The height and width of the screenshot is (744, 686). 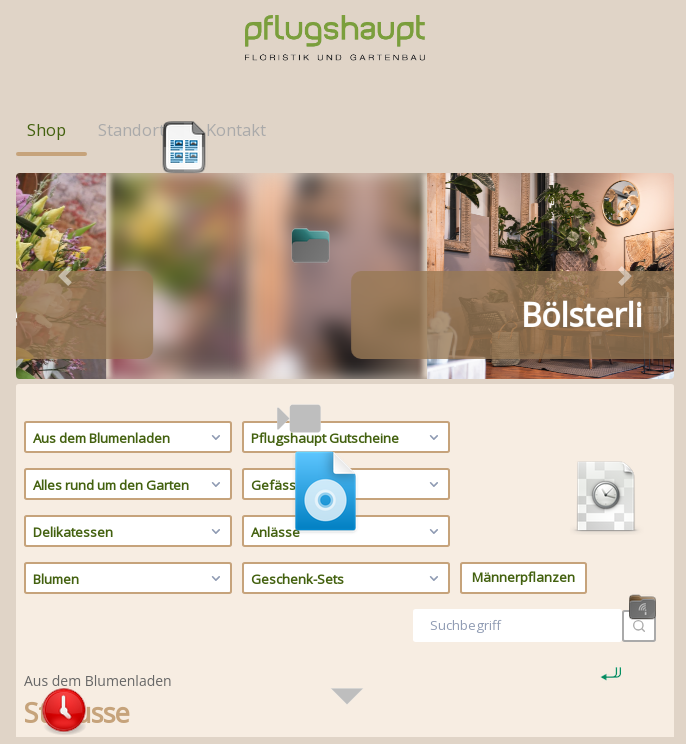 I want to click on open insync cloud sync folder, so click(x=642, y=606).